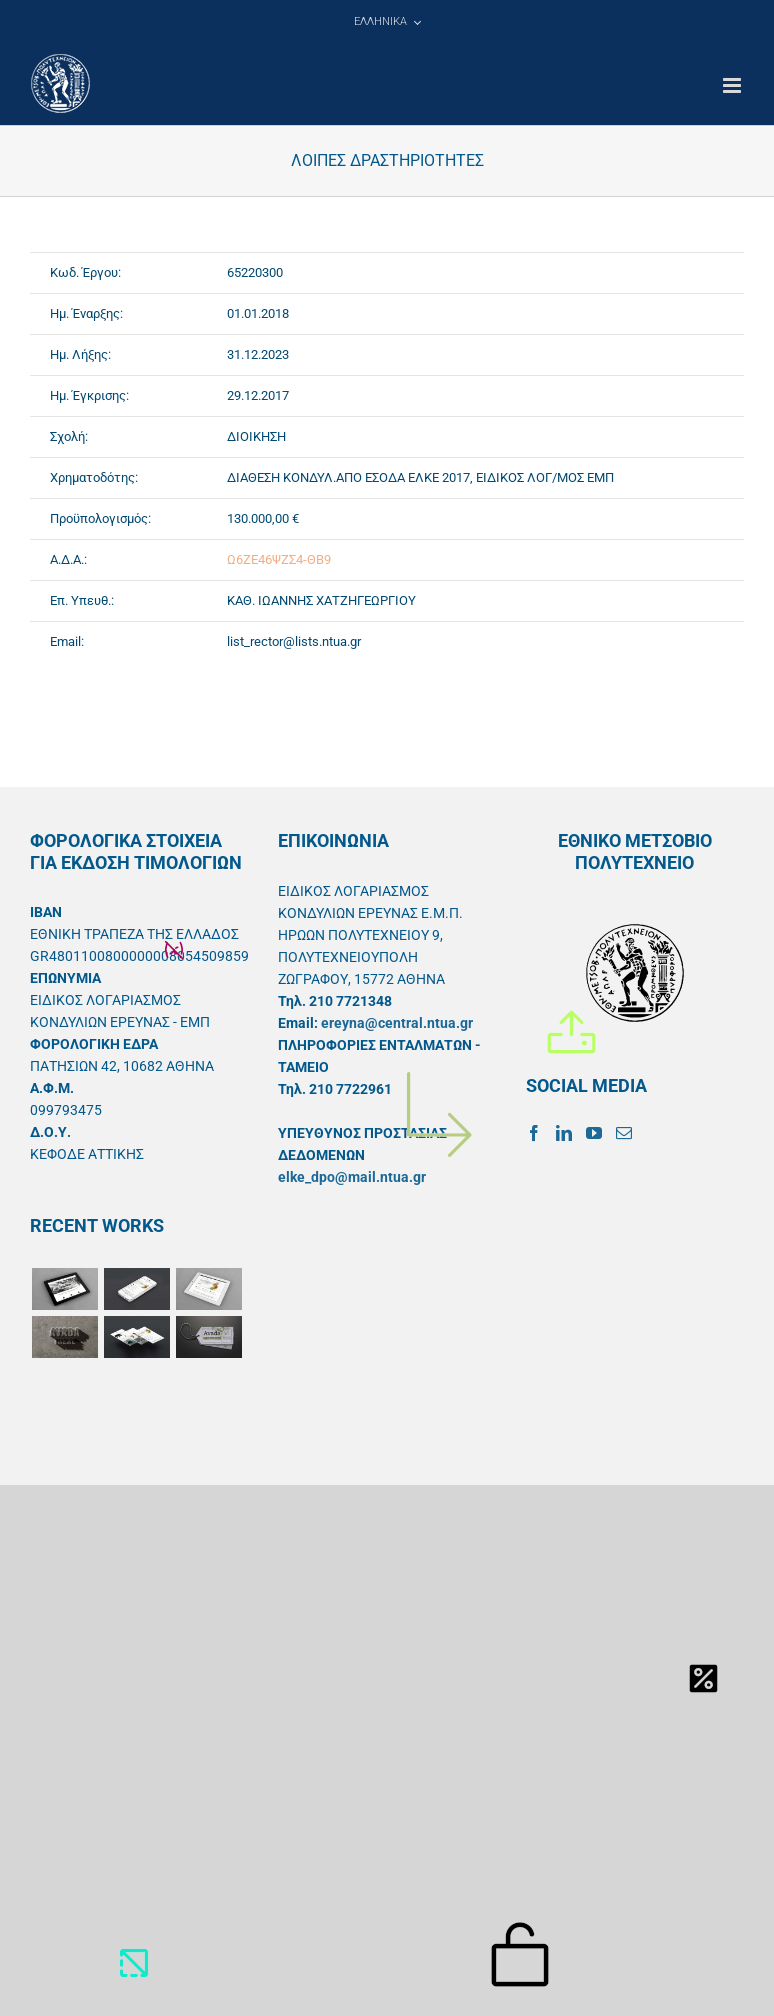 The width and height of the screenshot is (774, 2016). What do you see at coordinates (571, 1034) in the screenshot?
I see `upload a file or document` at bounding box center [571, 1034].